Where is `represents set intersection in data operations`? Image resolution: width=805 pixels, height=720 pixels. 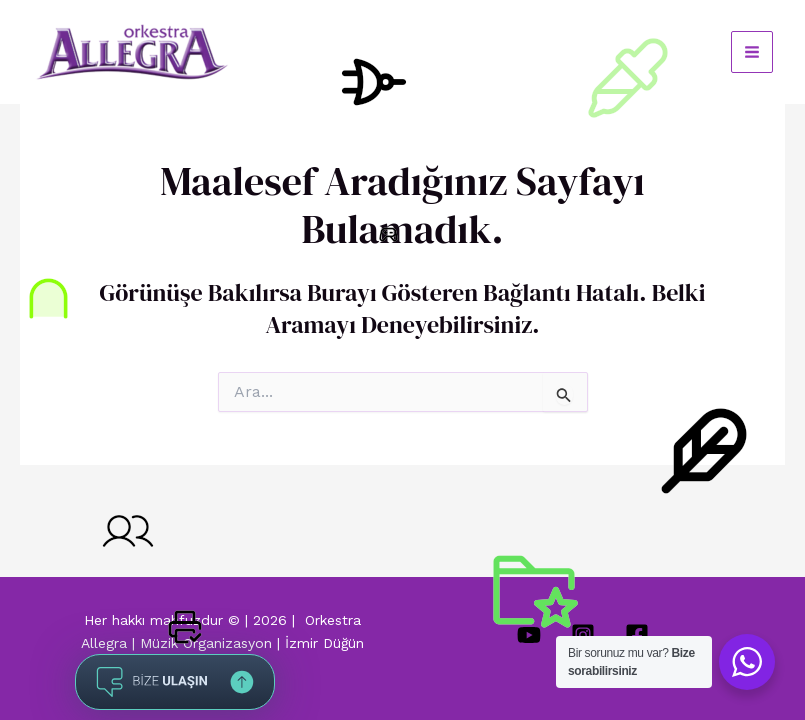
represents set intersection in data operations is located at coordinates (48, 299).